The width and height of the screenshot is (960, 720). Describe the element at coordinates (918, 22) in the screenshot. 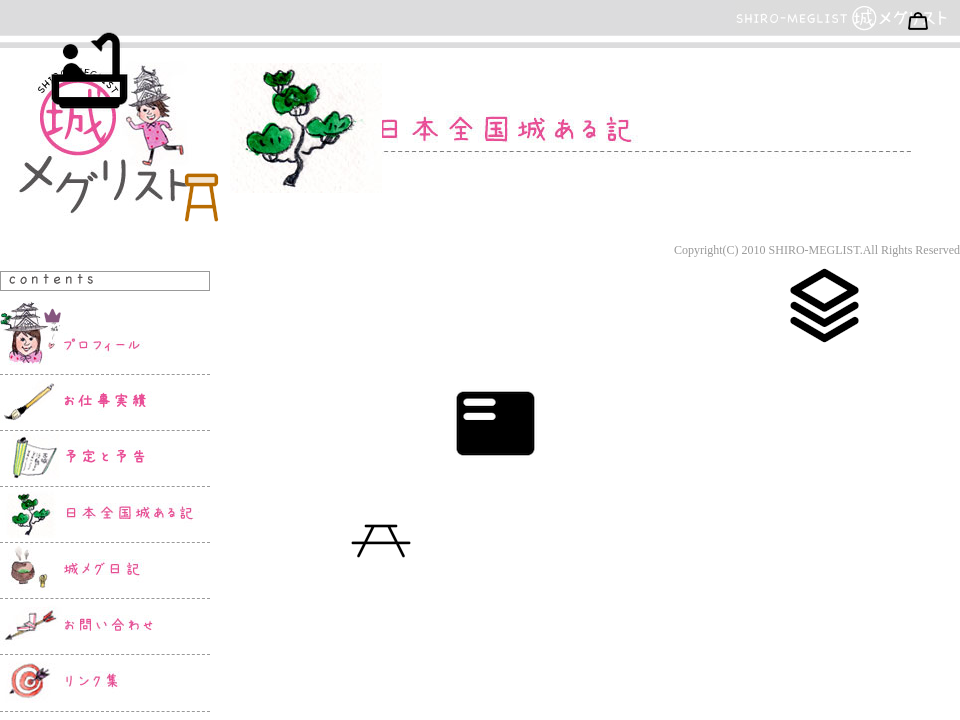

I see `access your shopping bag` at that location.